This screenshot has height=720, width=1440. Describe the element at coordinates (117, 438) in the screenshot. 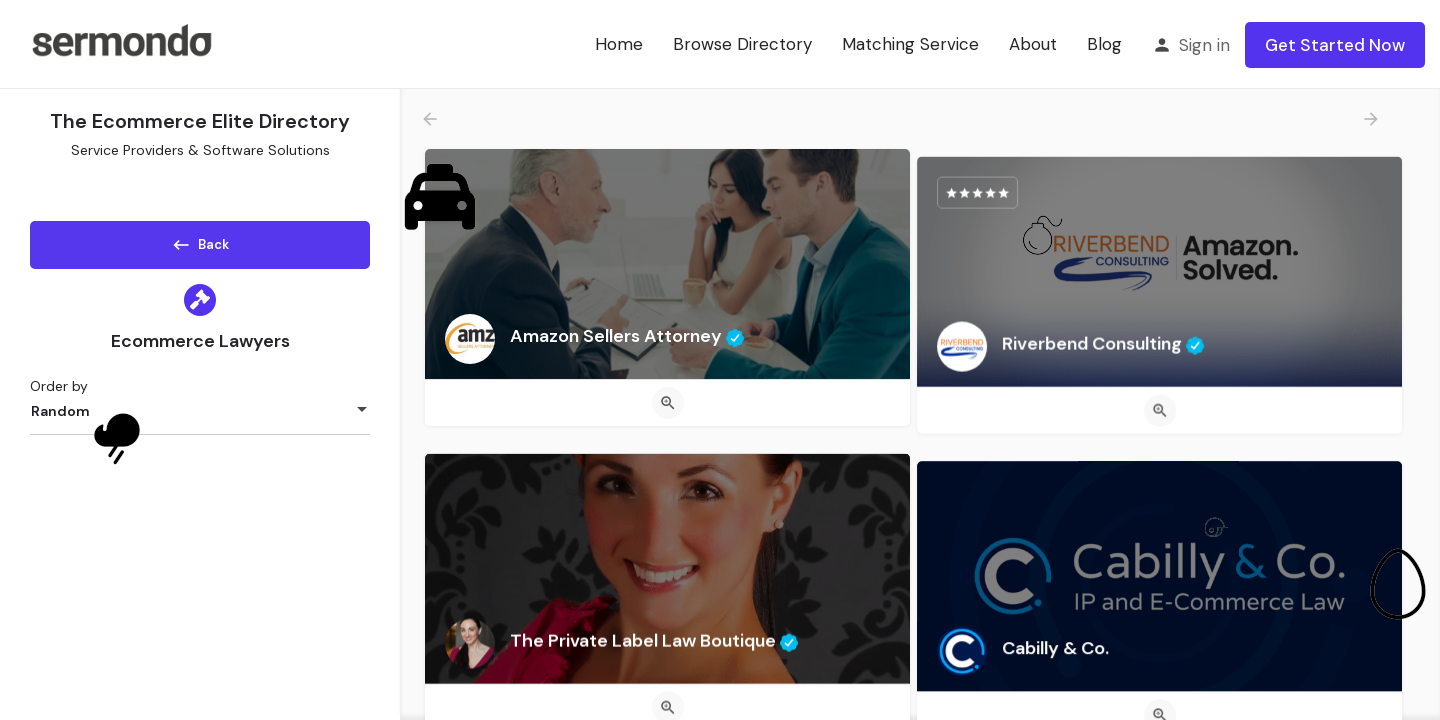

I see `indicates rainy weather conditions` at that location.